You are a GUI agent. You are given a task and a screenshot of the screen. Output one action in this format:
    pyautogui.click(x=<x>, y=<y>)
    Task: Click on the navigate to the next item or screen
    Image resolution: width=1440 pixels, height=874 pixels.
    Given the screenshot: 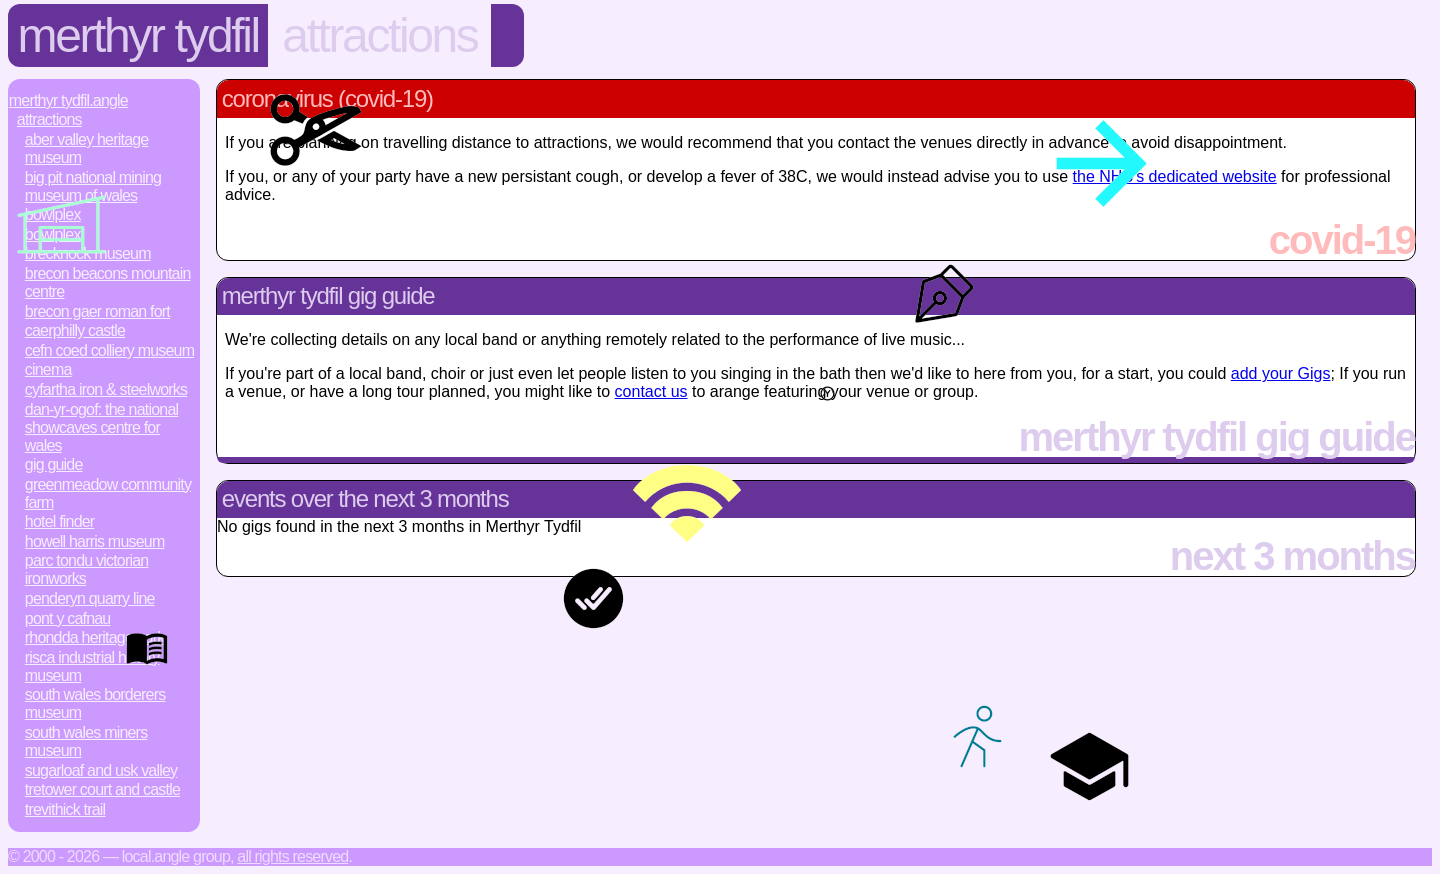 What is the action you would take?
    pyautogui.click(x=1100, y=163)
    